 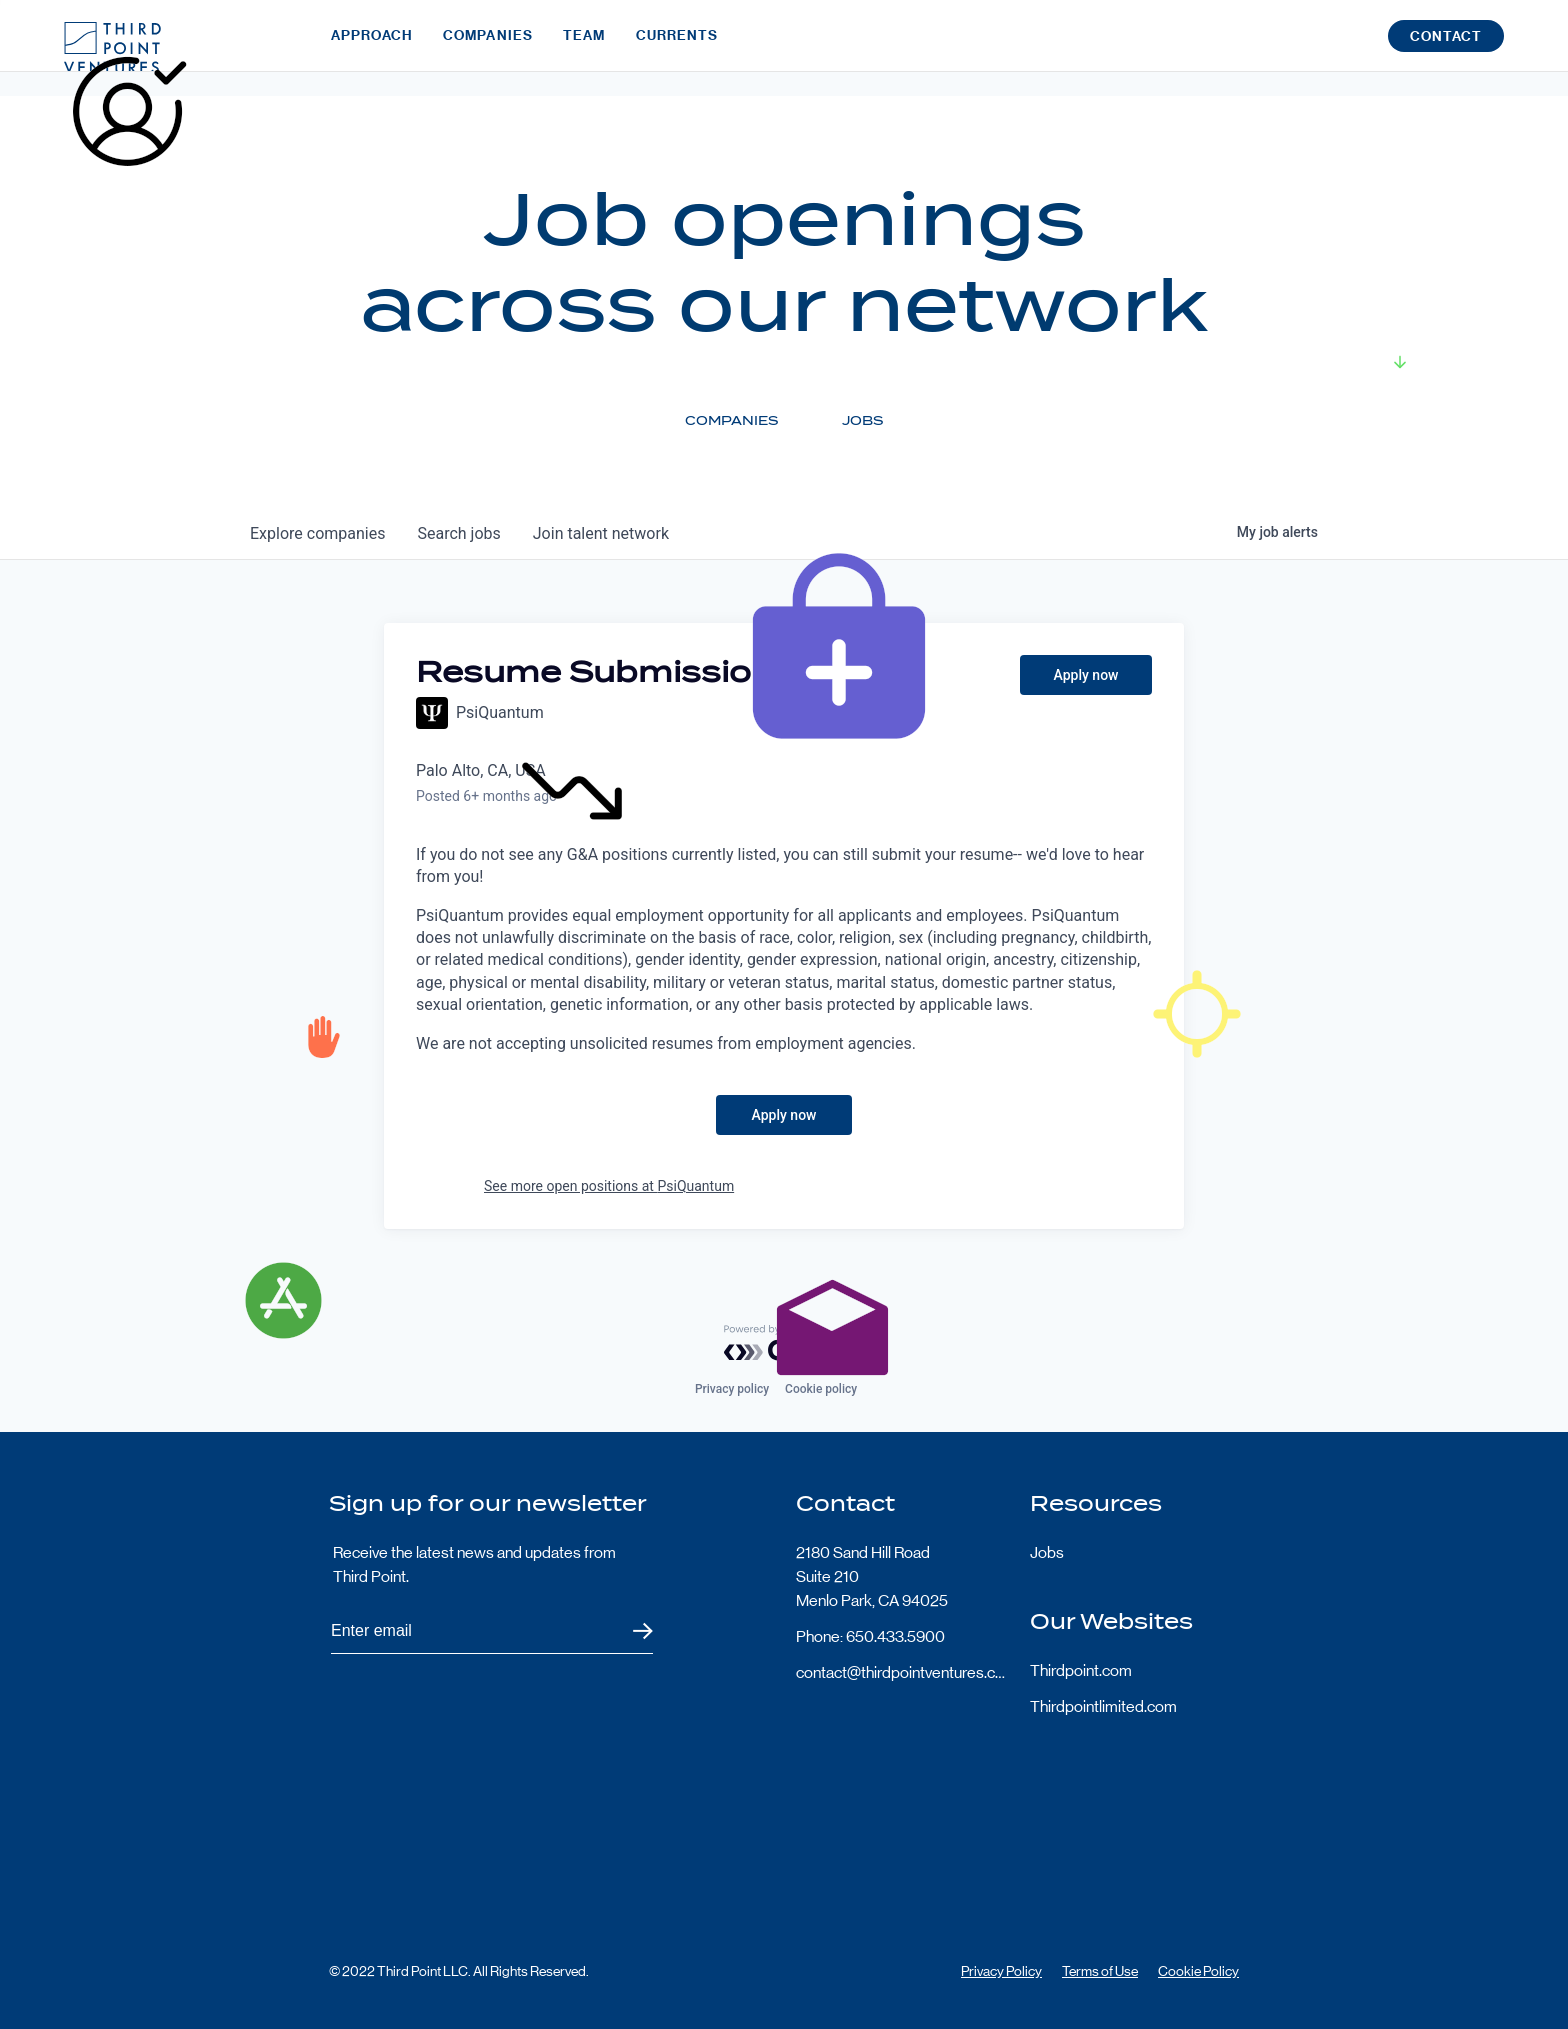 I want to click on indicates a declining trend or decrease in value, so click(x=572, y=791).